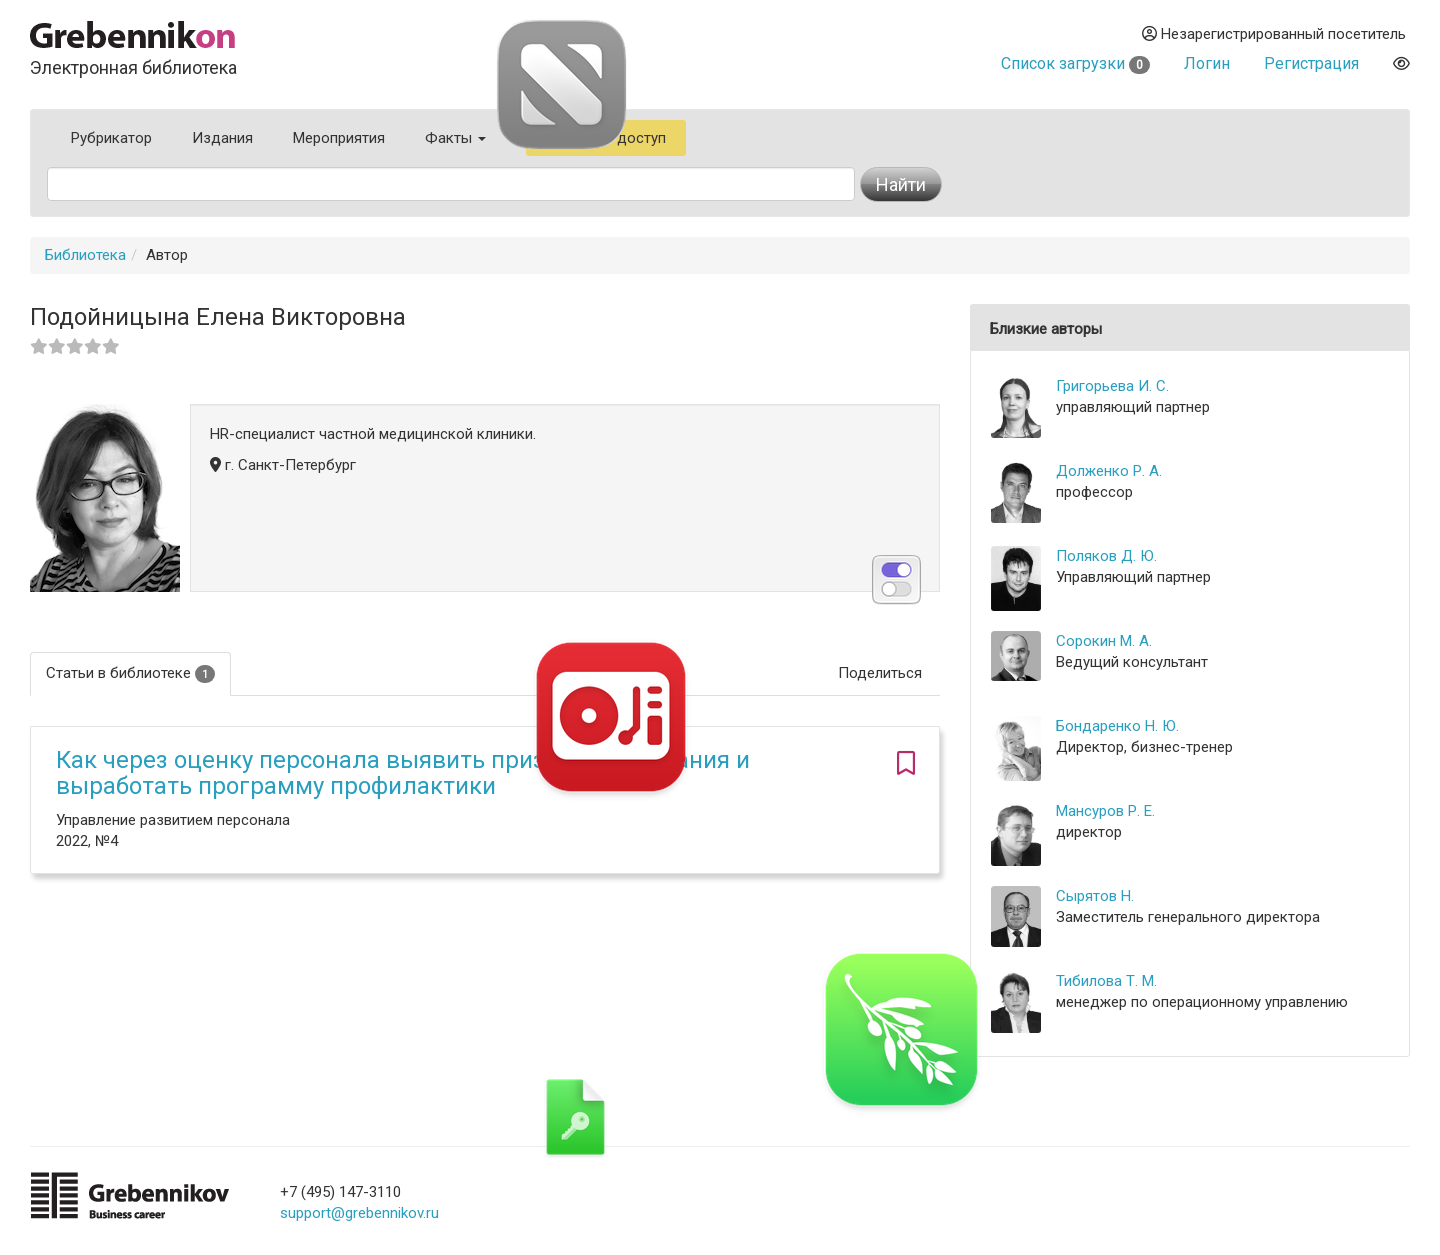 This screenshot has width=1440, height=1255. What do you see at coordinates (561, 84) in the screenshot?
I see `open the apple news app` at bounding box center [561, 84].